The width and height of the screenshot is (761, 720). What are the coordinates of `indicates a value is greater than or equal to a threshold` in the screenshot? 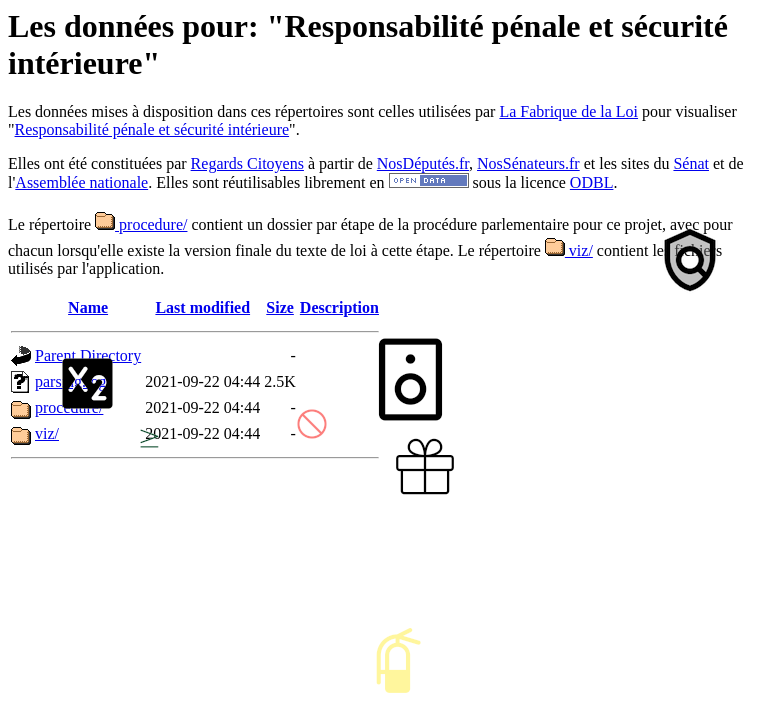 It's located at (149, 439).